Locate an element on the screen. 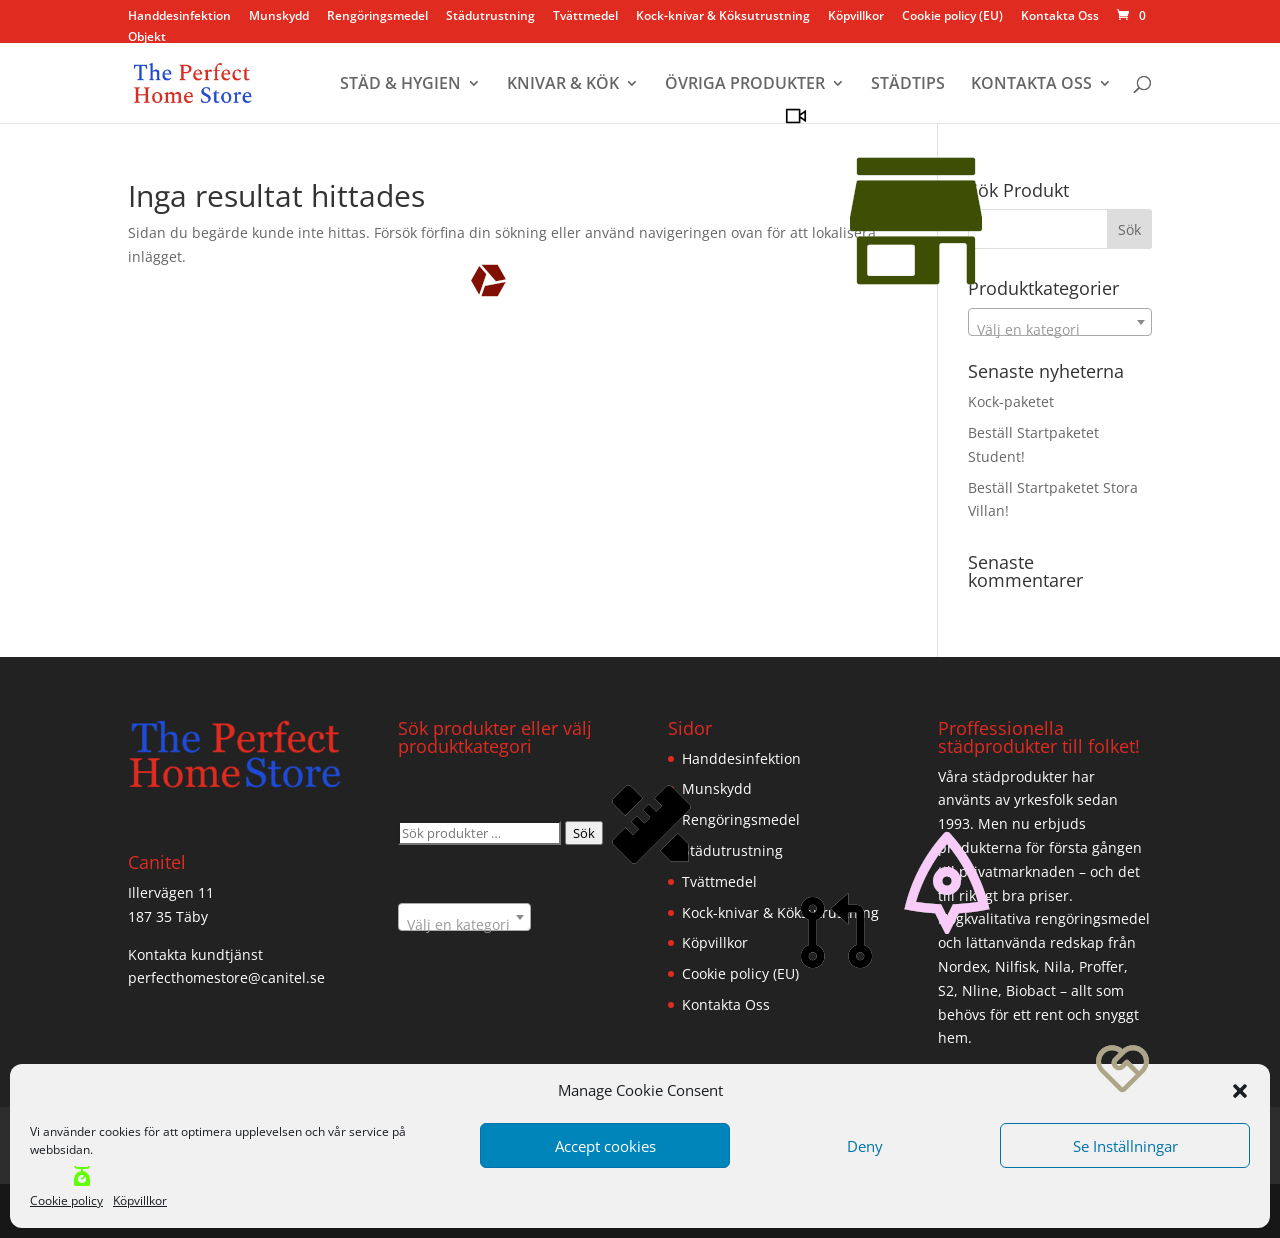 The width and height of the screenshot is (1280, 1238). turn on camera for video call is located at coordinates (796, 116).